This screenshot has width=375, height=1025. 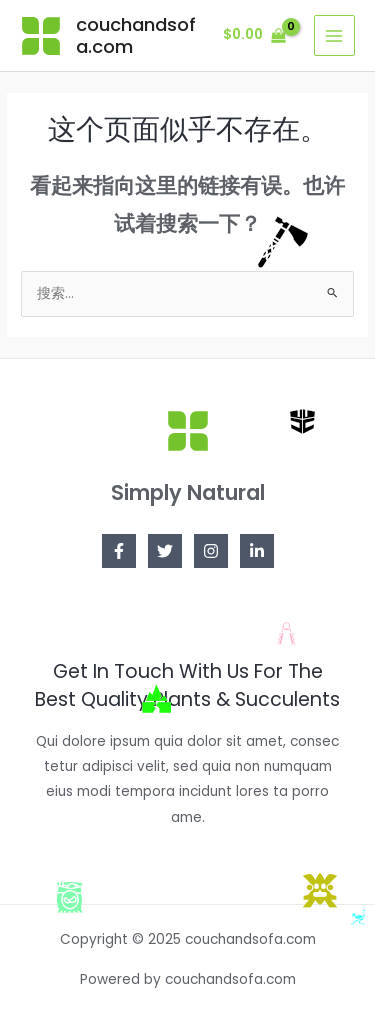 I want to click on explore valley or mountain terrain, so click(x=156, y=698).